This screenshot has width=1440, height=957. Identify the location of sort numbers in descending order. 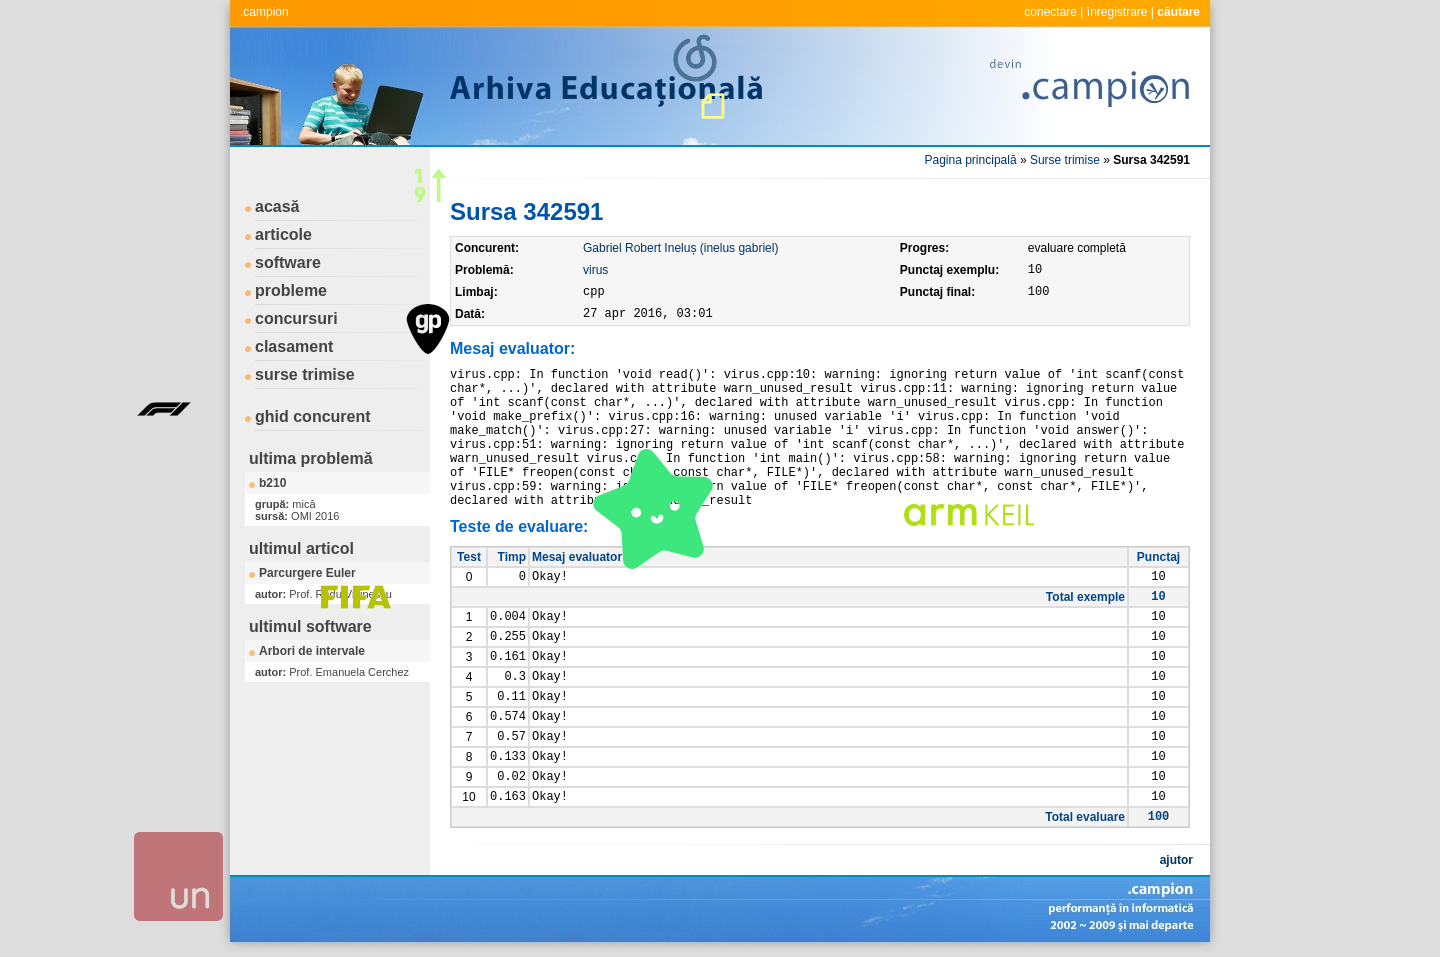
(427, 185).